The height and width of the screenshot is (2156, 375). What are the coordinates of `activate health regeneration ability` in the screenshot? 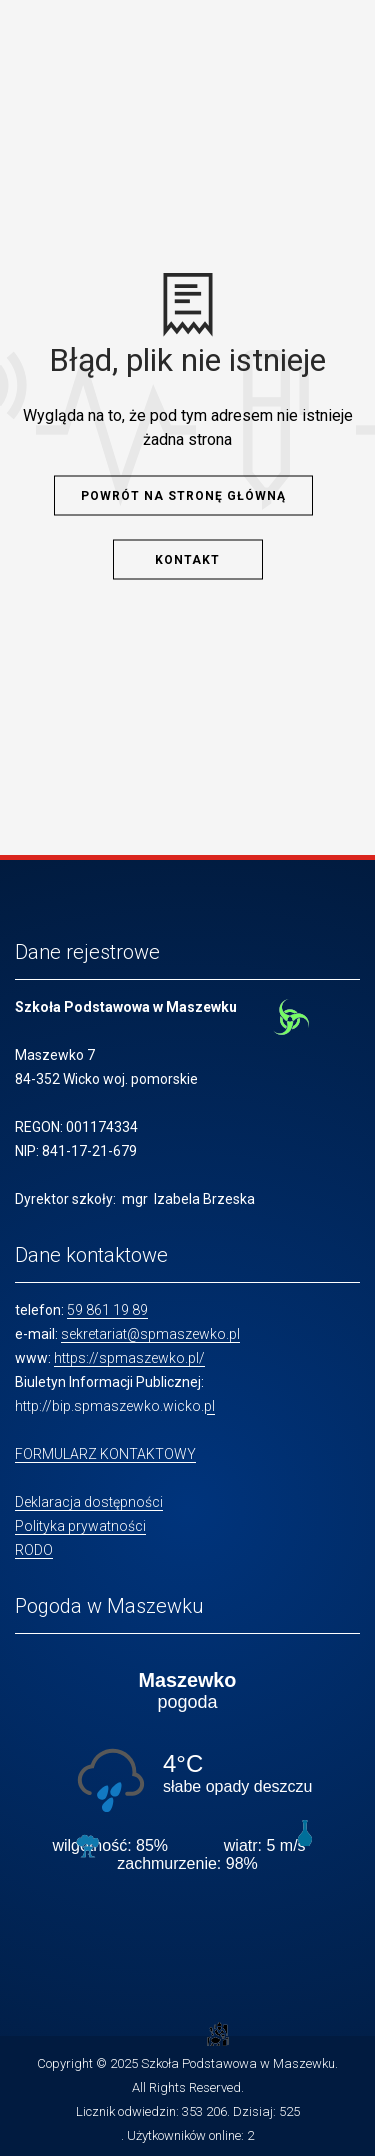 It's located at (291, 1017).